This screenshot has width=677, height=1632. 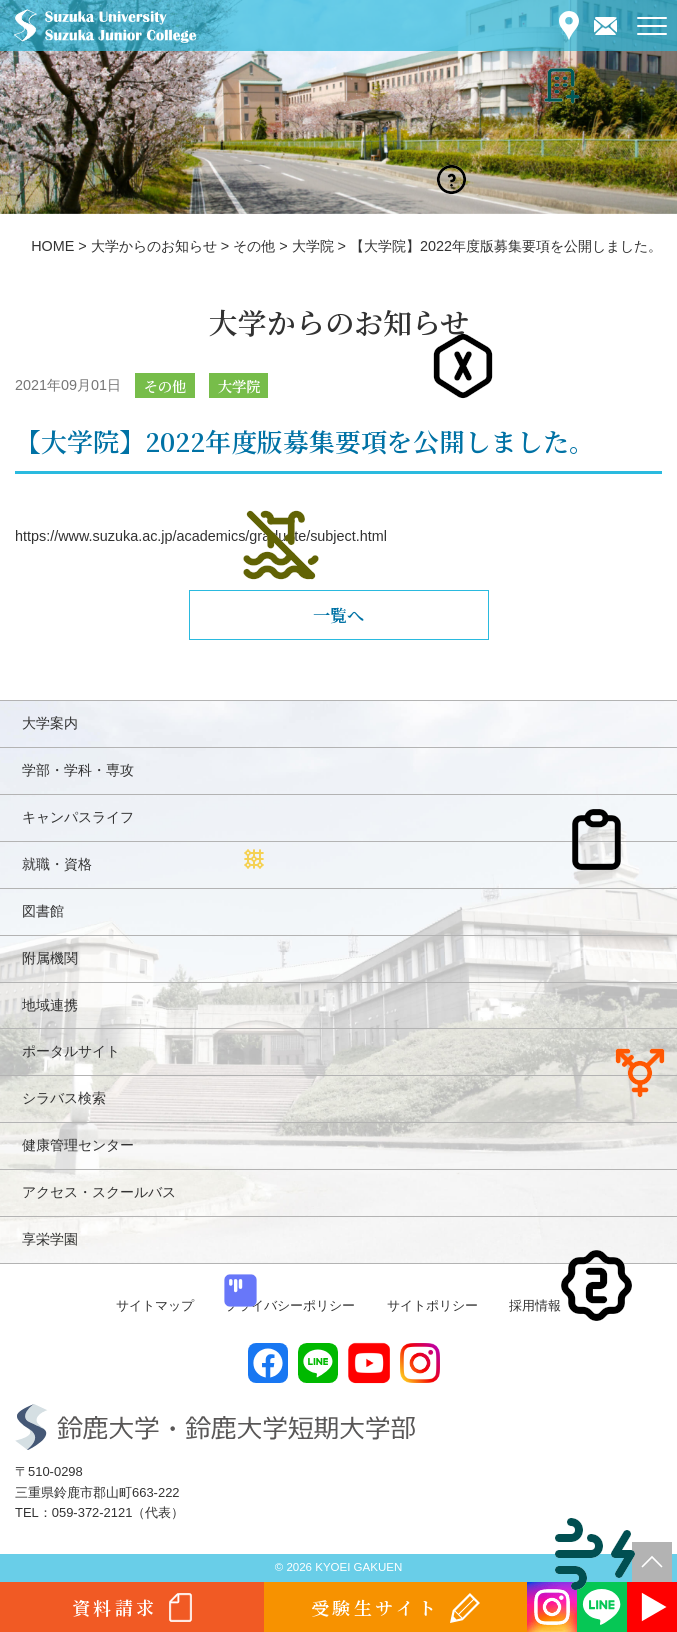 I want to click on access help or support information, so click(x=451, y=179).